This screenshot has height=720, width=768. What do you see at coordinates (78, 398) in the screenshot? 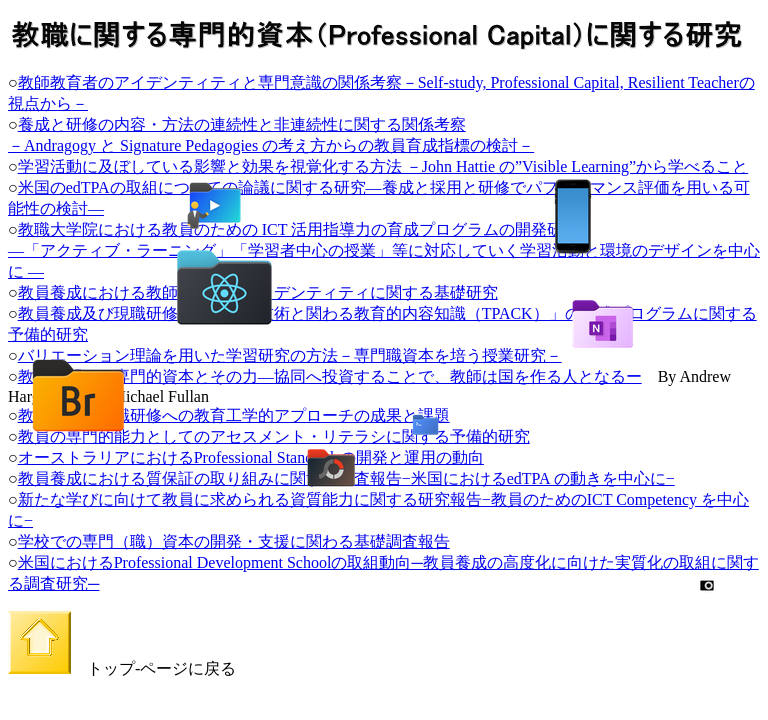
I see `open Adobe Bridge project folder` at bounding box center [78, 398].